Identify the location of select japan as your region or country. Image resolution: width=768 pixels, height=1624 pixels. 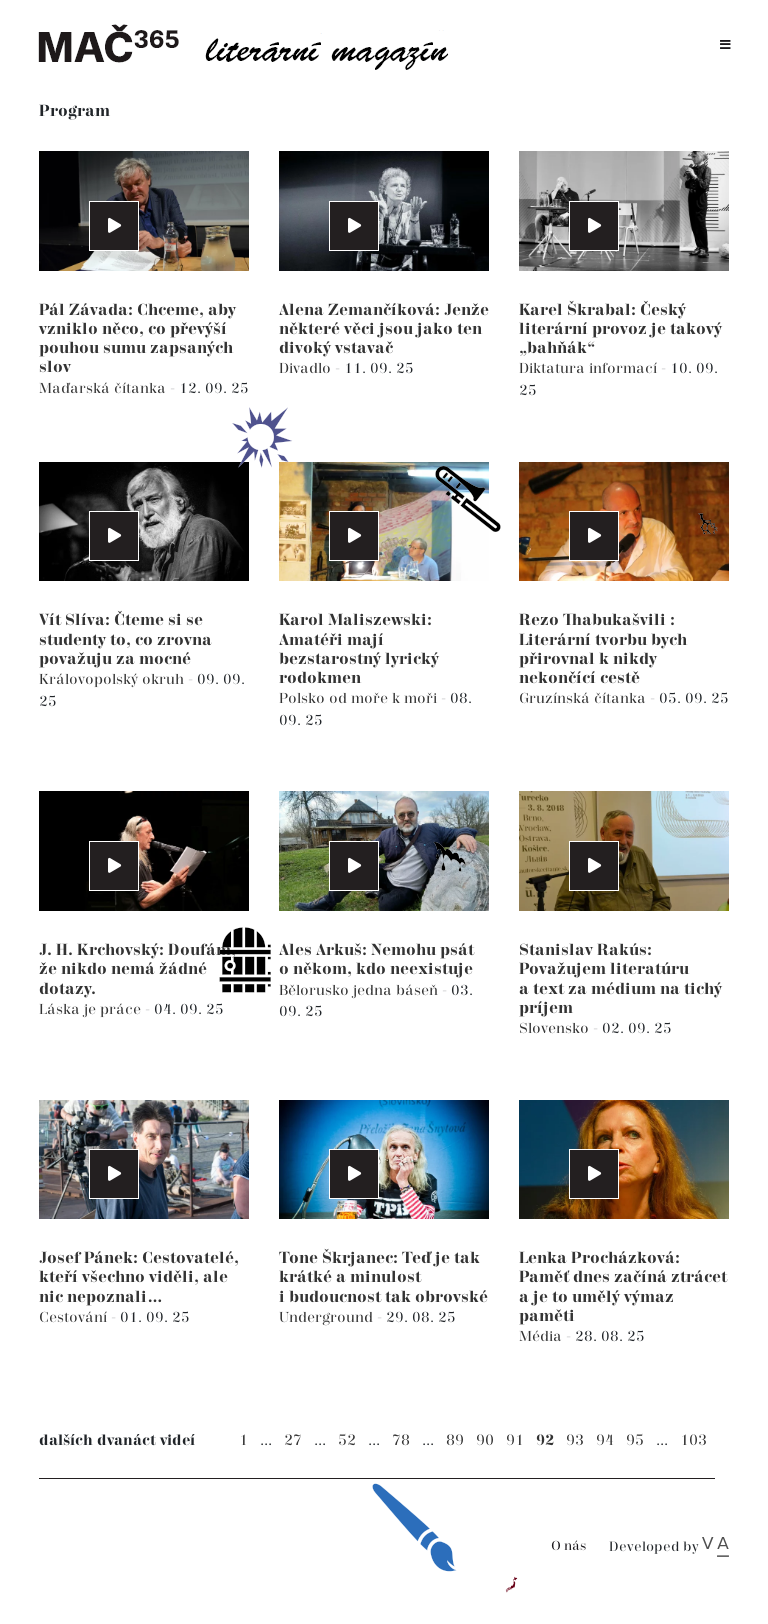
(511, 1584).